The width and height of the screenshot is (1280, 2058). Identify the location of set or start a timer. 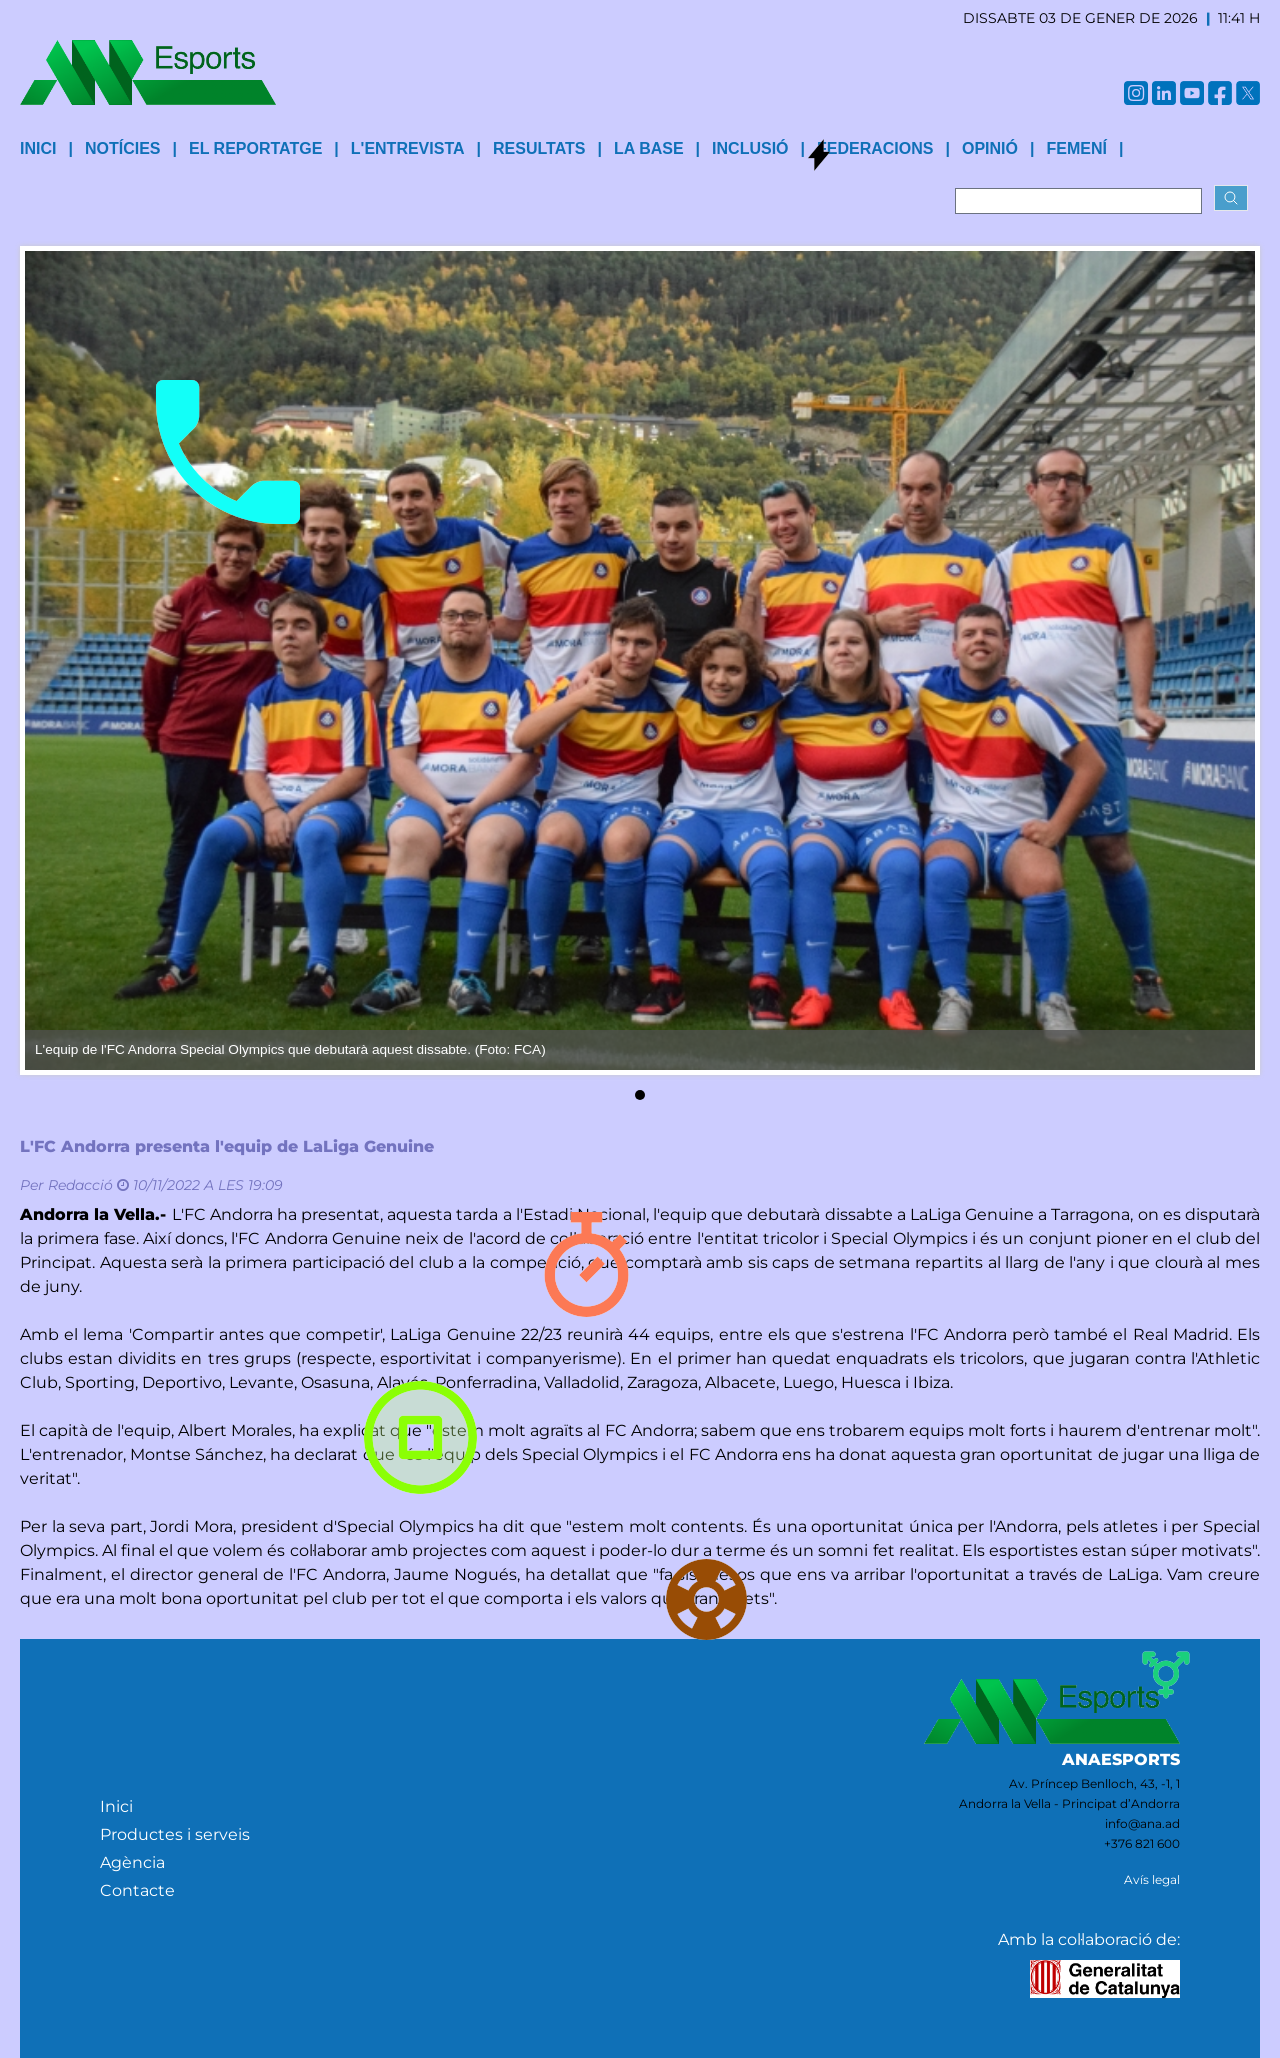
(586, 1264).